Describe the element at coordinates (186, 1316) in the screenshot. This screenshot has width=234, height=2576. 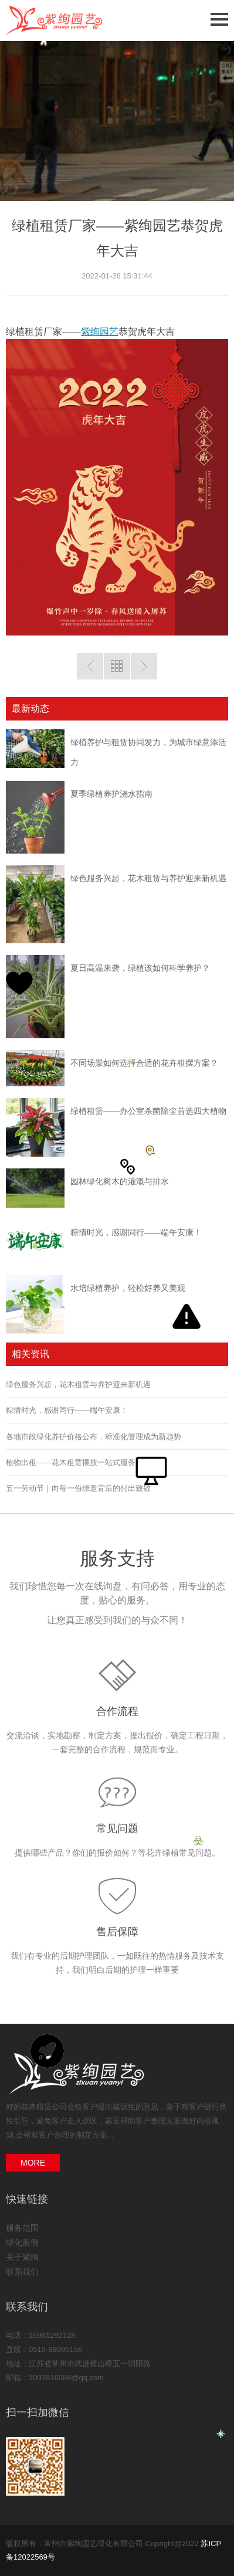
I see `indicates a warning or alert that requires attention` at that location.